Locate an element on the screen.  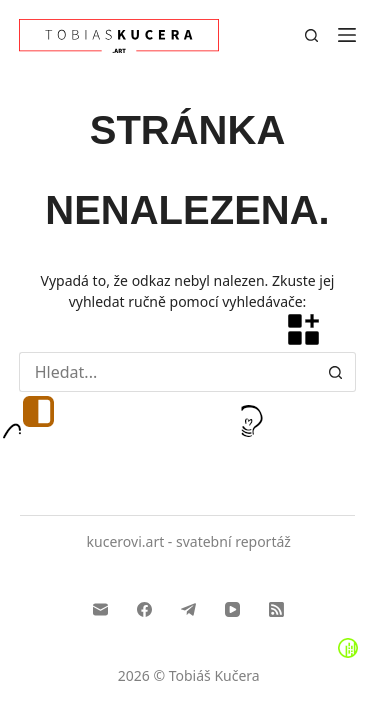
open jabber messaging app is located at coordinates (252, 421).